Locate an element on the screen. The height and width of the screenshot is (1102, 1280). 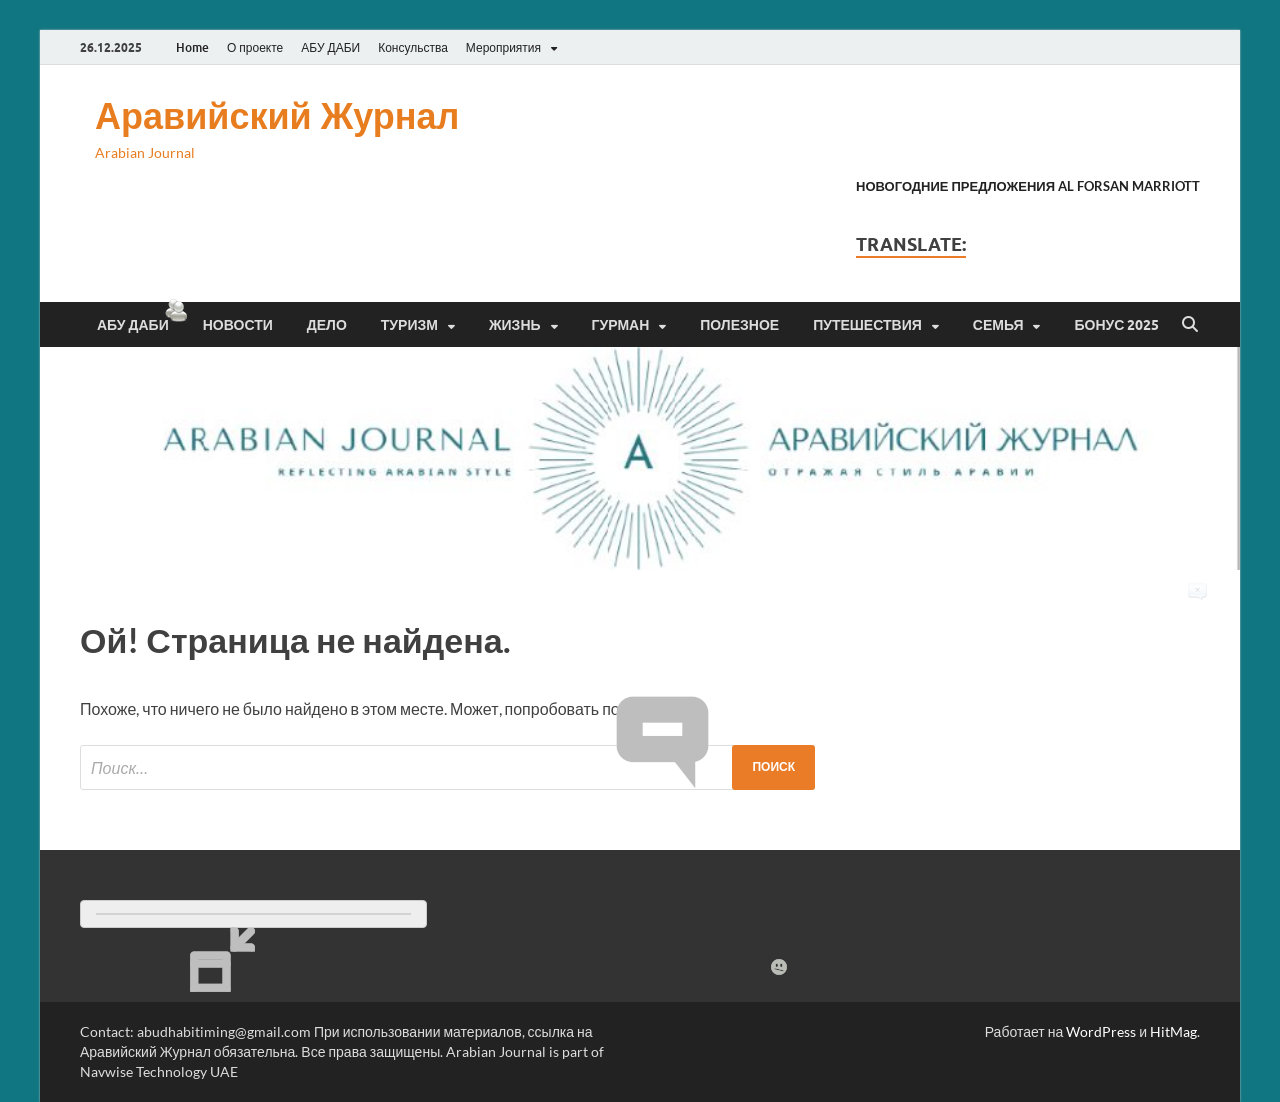
indicates uncertain or neutral status is located at coordinates (779, 967).